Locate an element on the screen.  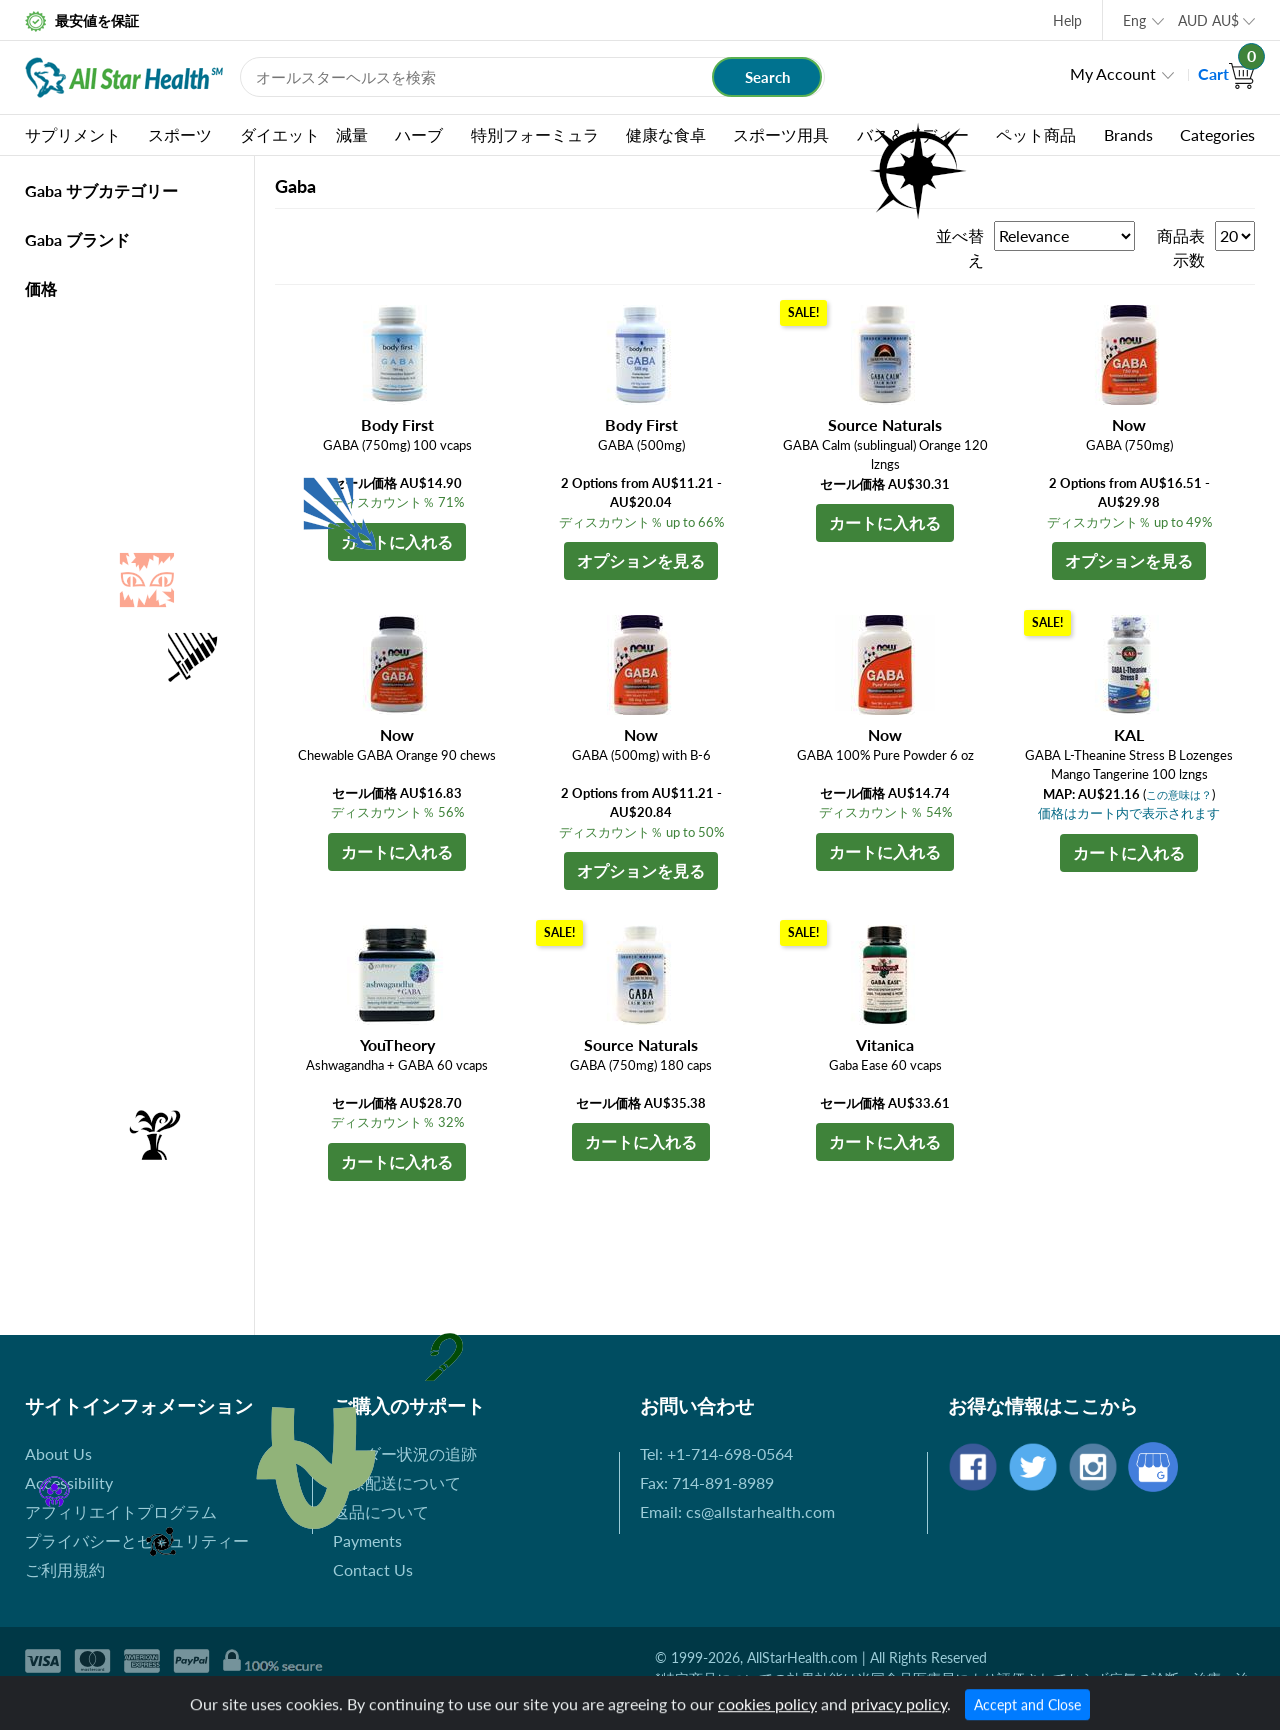
incoming attack or threat warning is located at coordinates (340, 514).